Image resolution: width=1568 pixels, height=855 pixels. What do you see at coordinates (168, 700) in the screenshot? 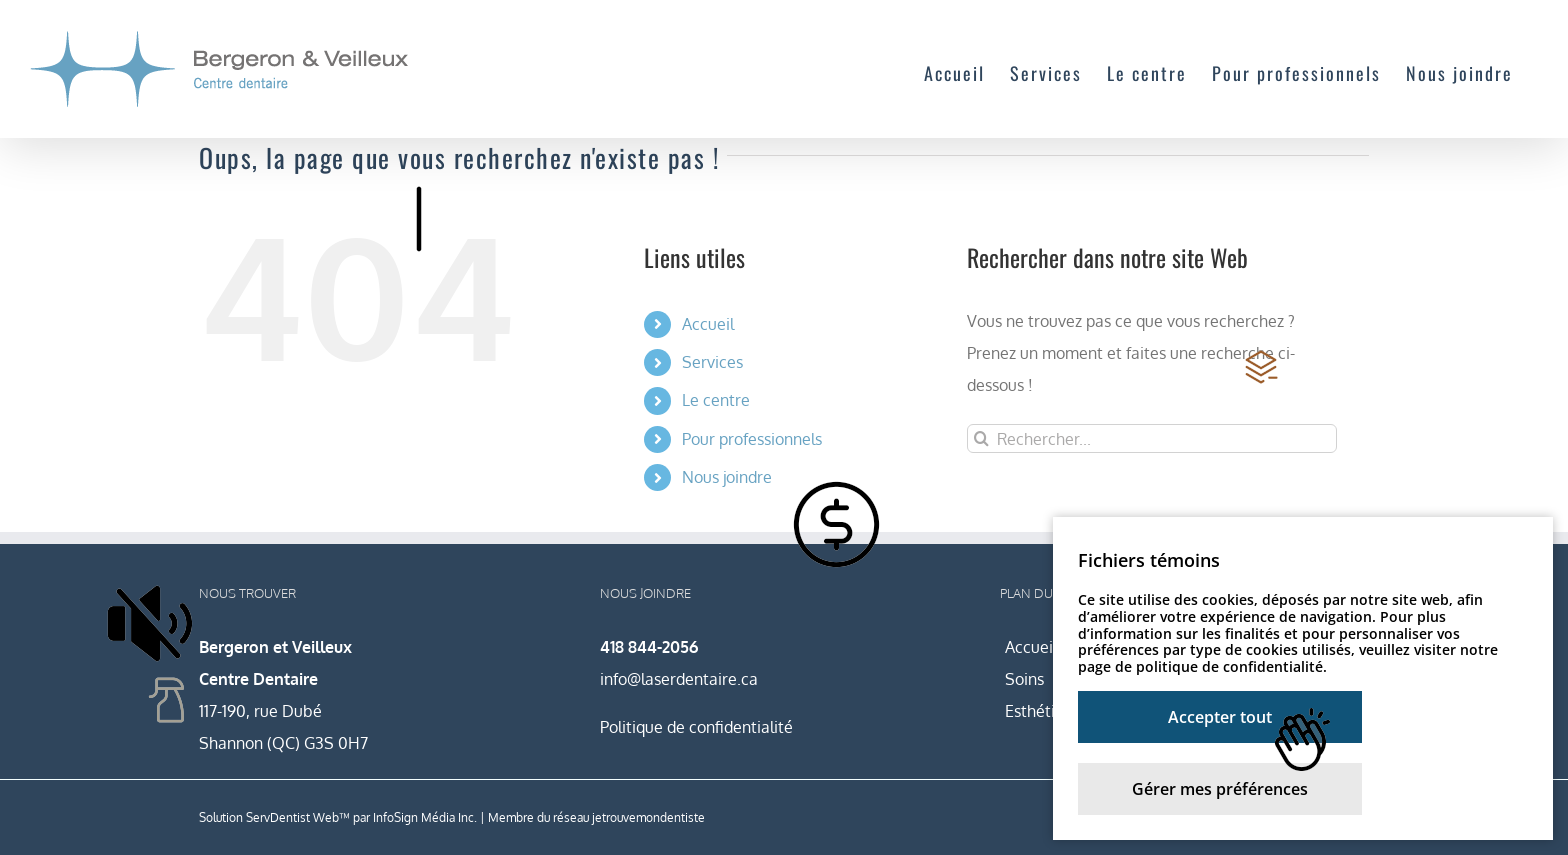
I see `access cleaning or maintenance tools` at bounding box center [168, 700].